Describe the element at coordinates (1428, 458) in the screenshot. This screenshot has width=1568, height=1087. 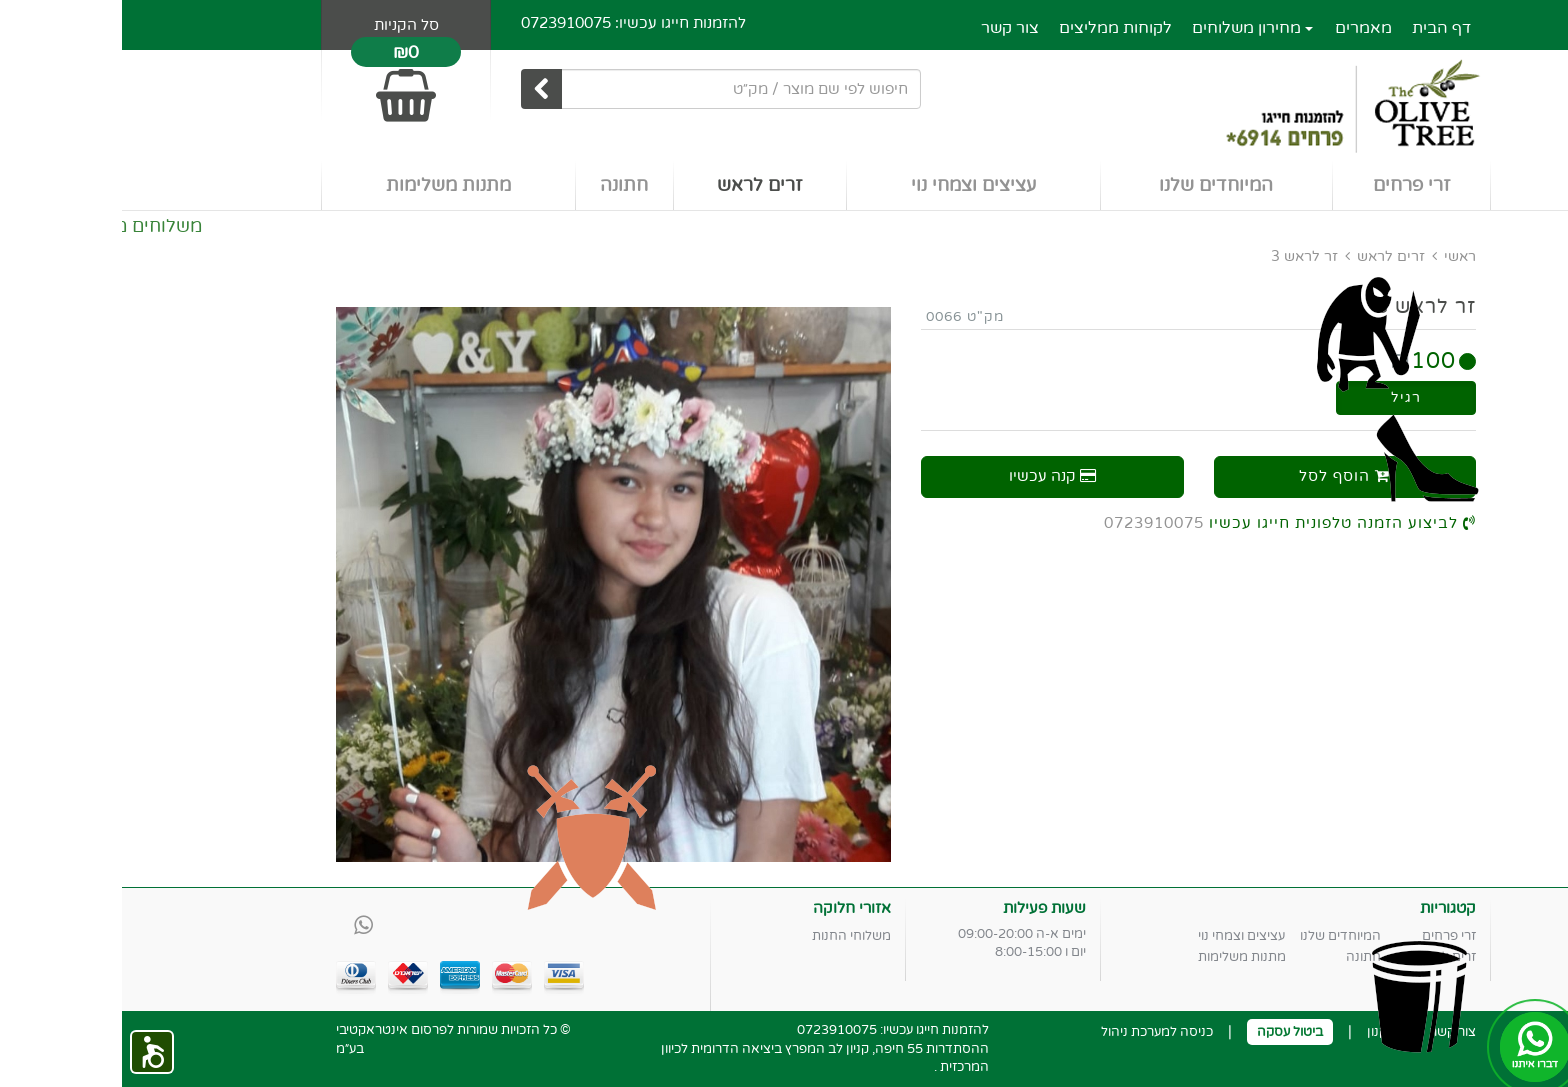
I see `browse women's footwear category` at that location.